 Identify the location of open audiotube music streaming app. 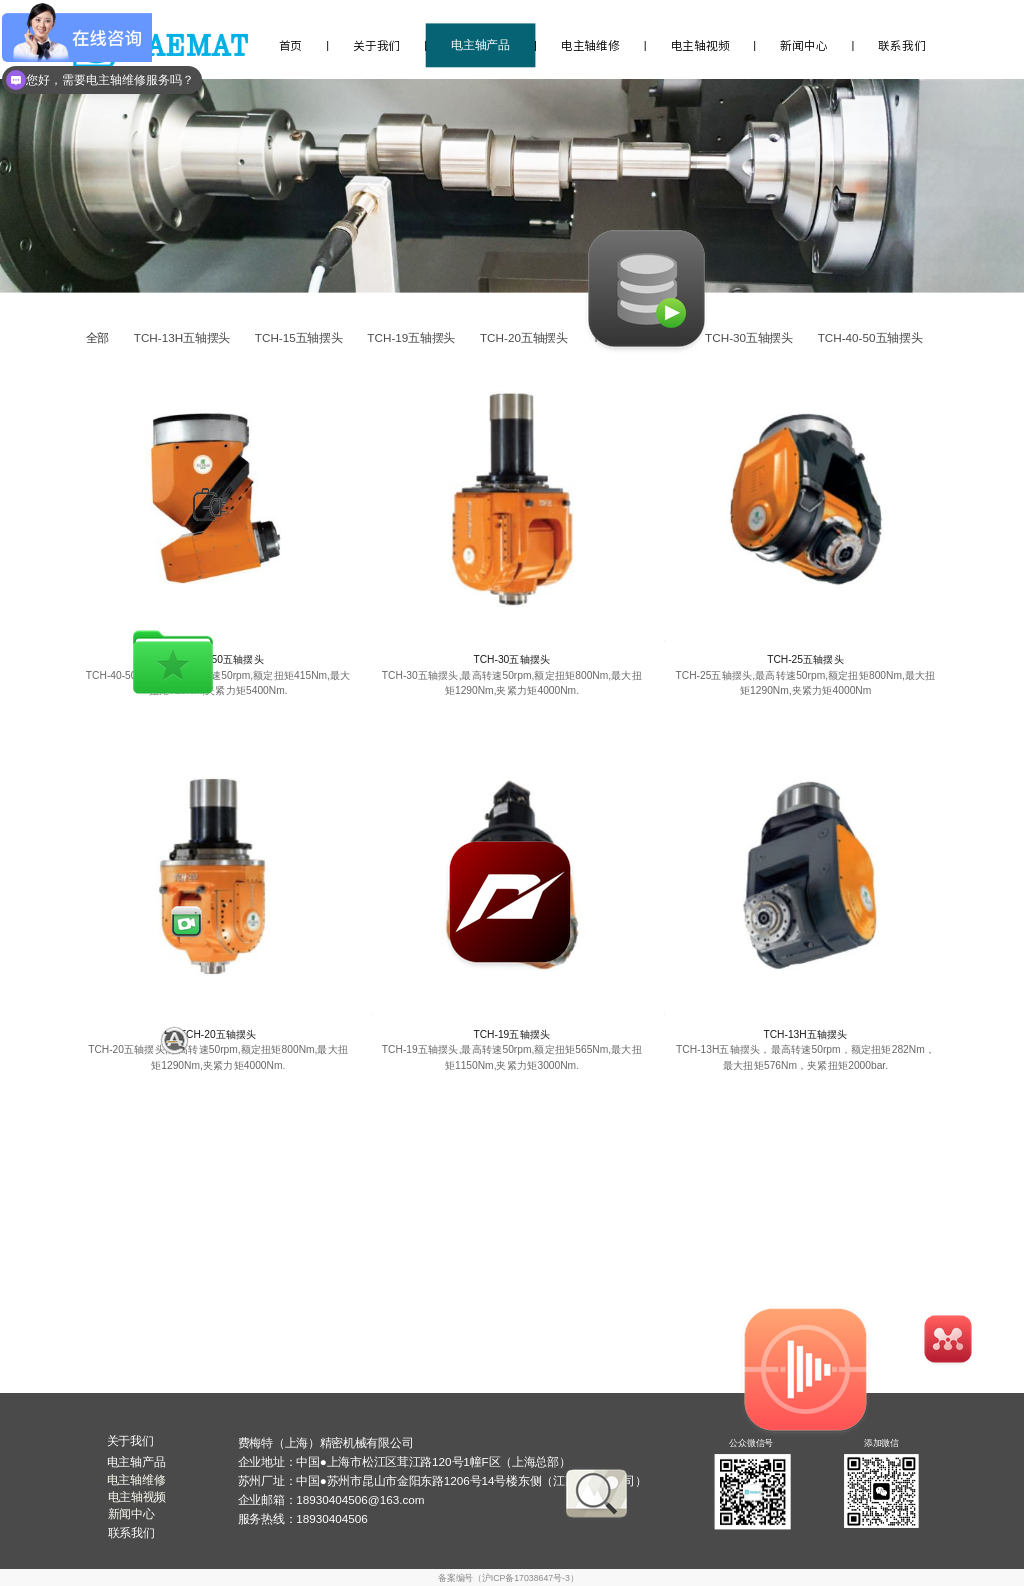
(805, 1369).